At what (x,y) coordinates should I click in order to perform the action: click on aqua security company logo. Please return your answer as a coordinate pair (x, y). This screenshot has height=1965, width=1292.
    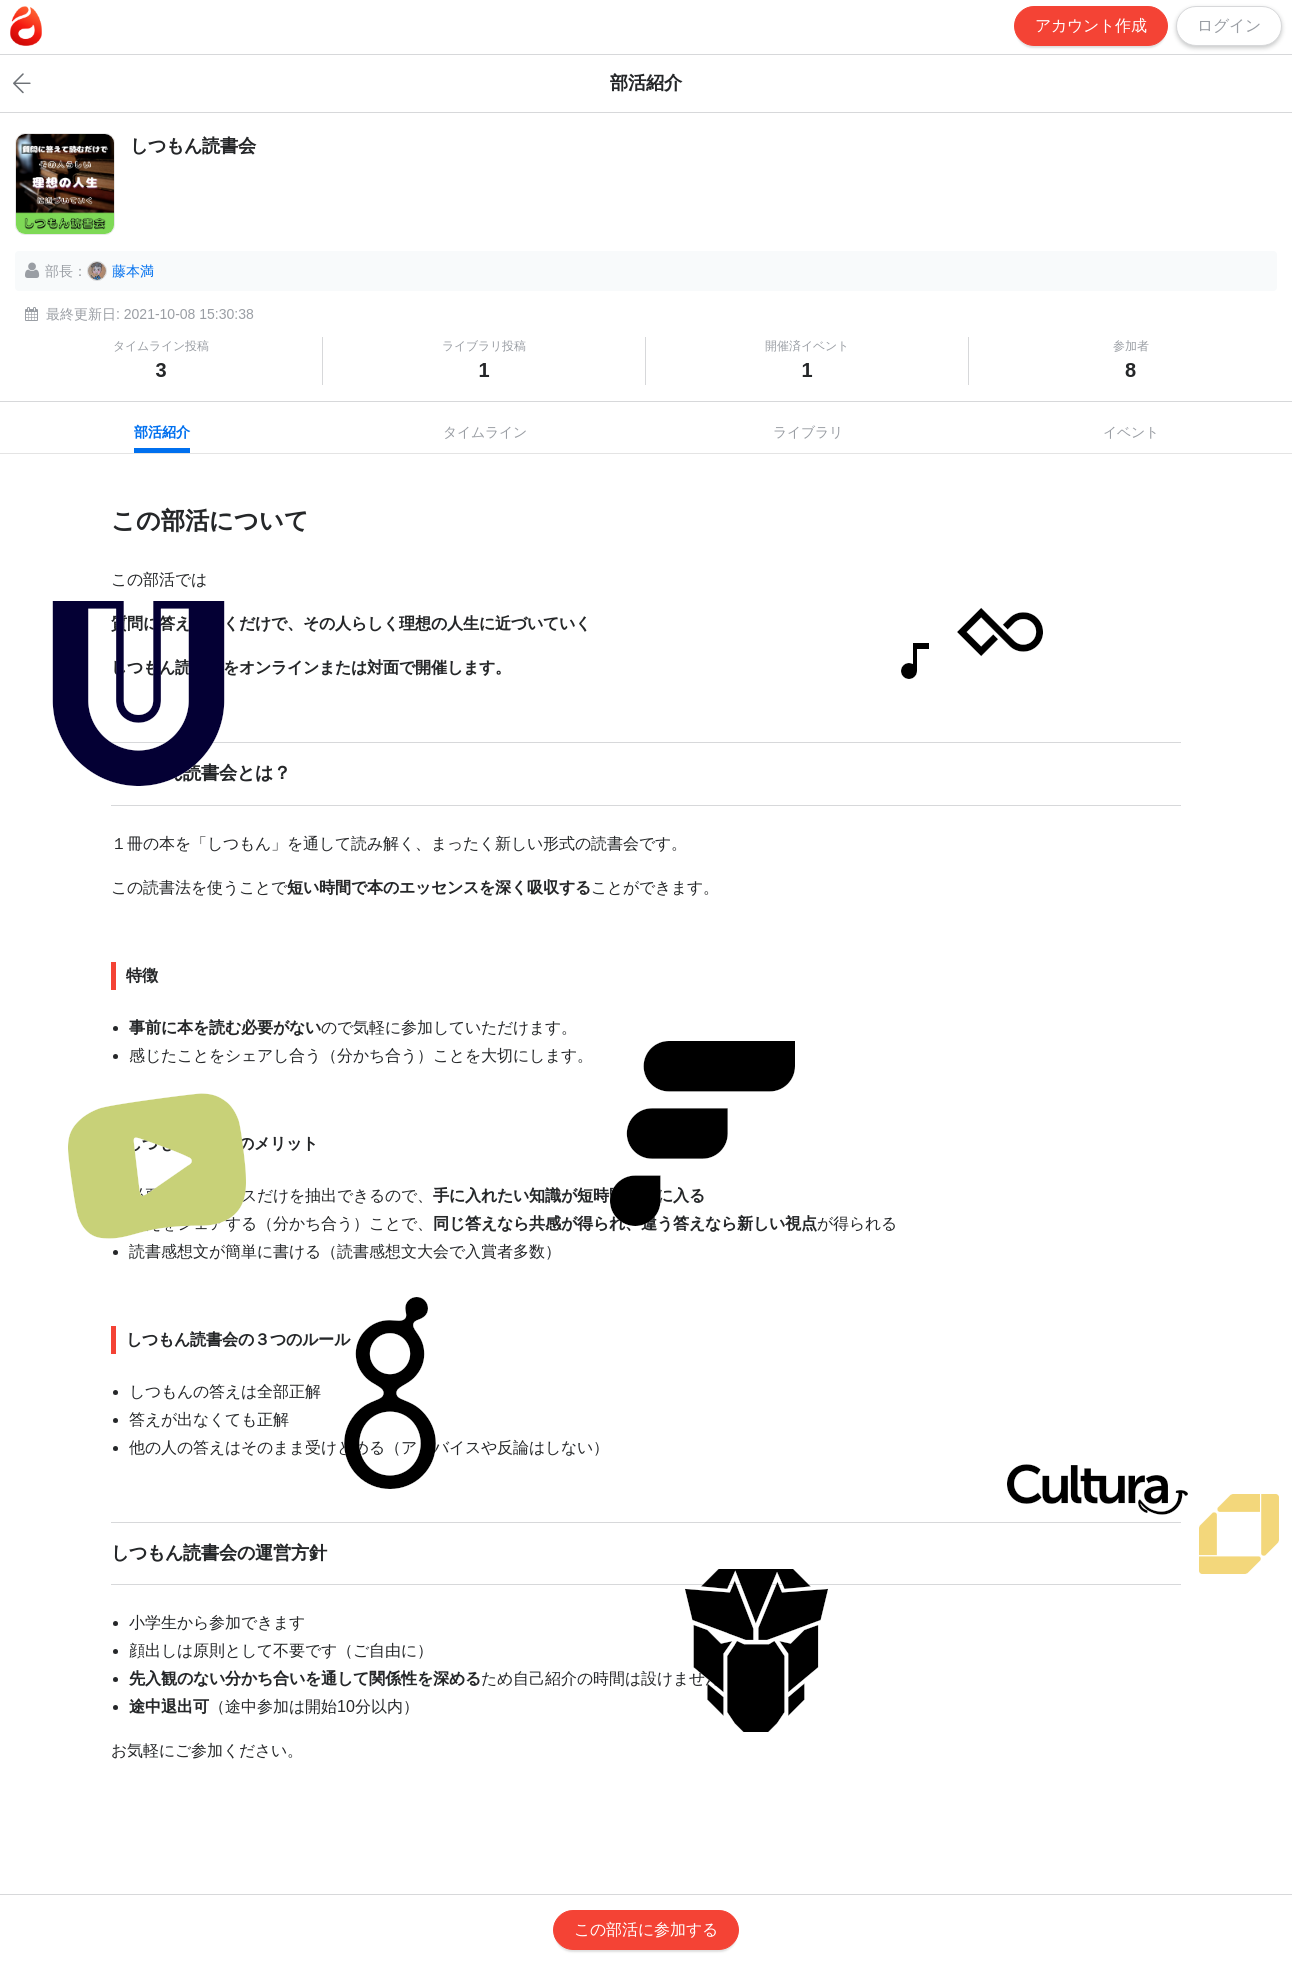
    Looking at the image, I should click on (1239, 1534).